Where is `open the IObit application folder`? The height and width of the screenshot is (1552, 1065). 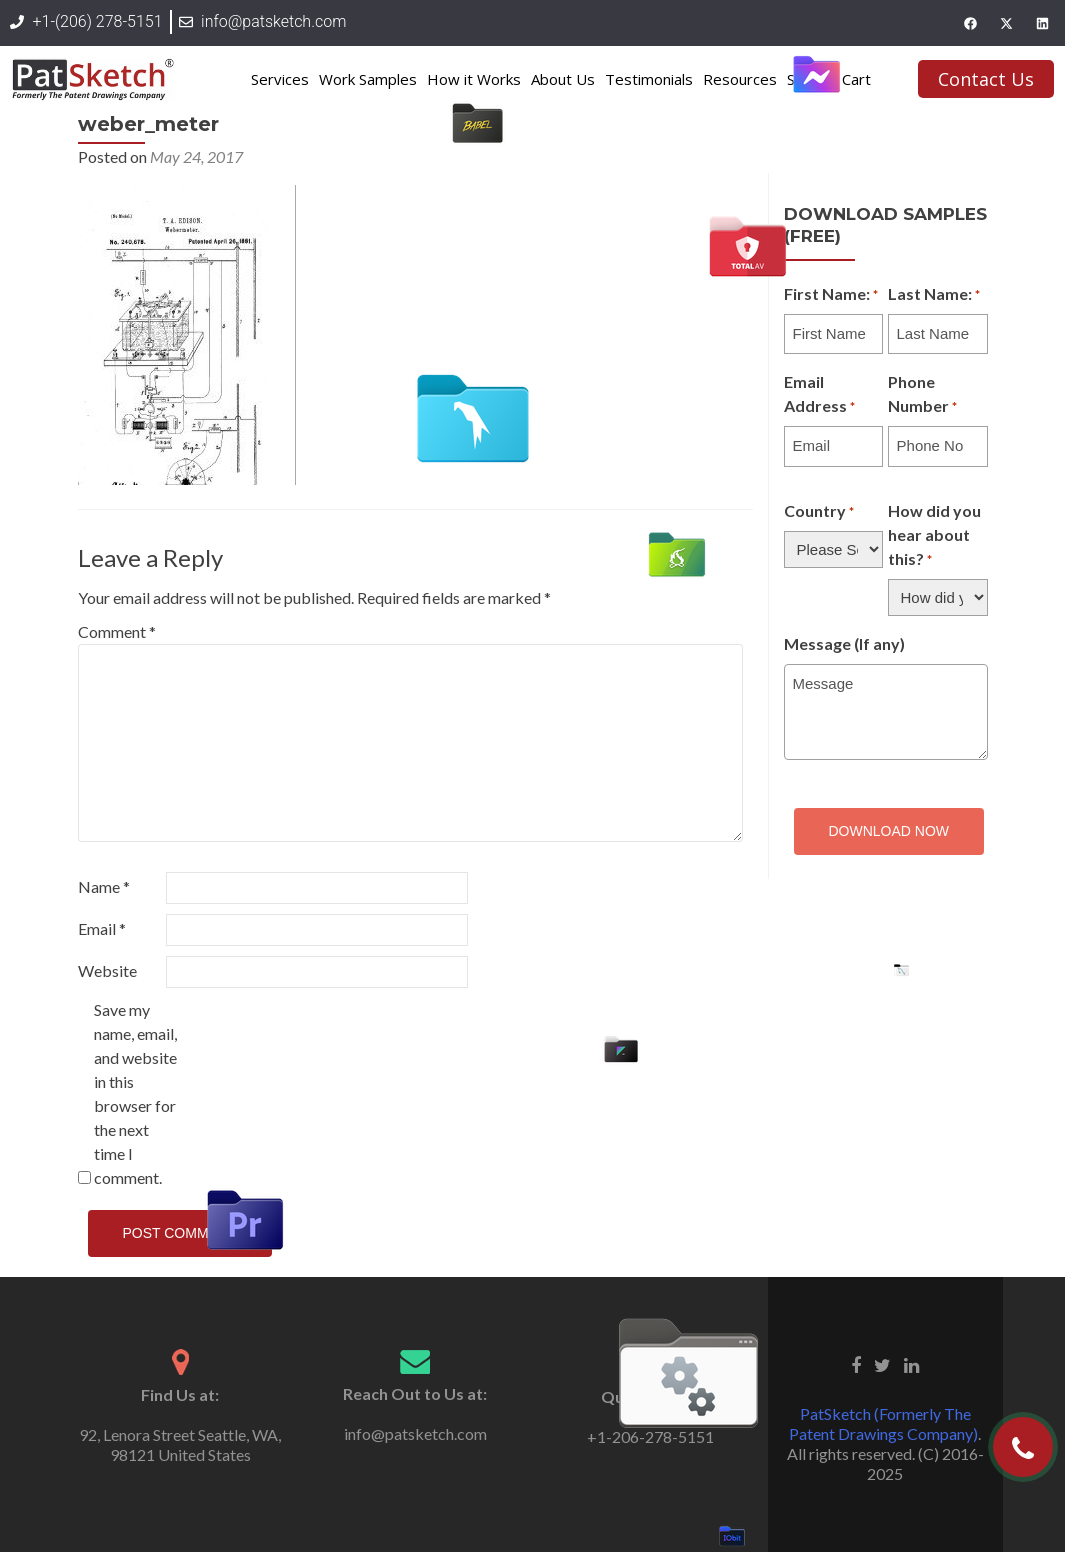 open the IObit application folder is located at coordinates (732, 1537).